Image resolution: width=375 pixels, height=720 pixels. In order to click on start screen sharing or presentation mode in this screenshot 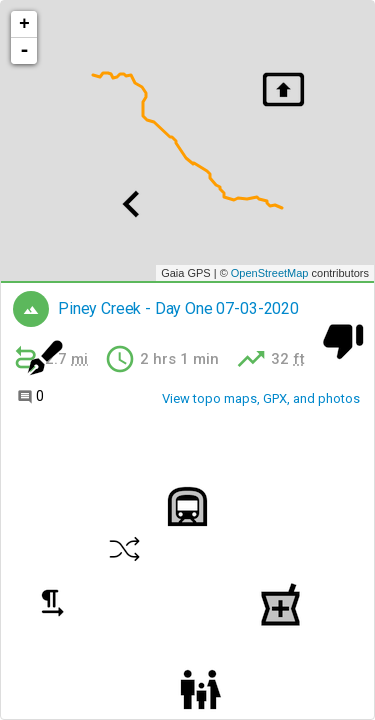, I will do `click(283, 89)`.